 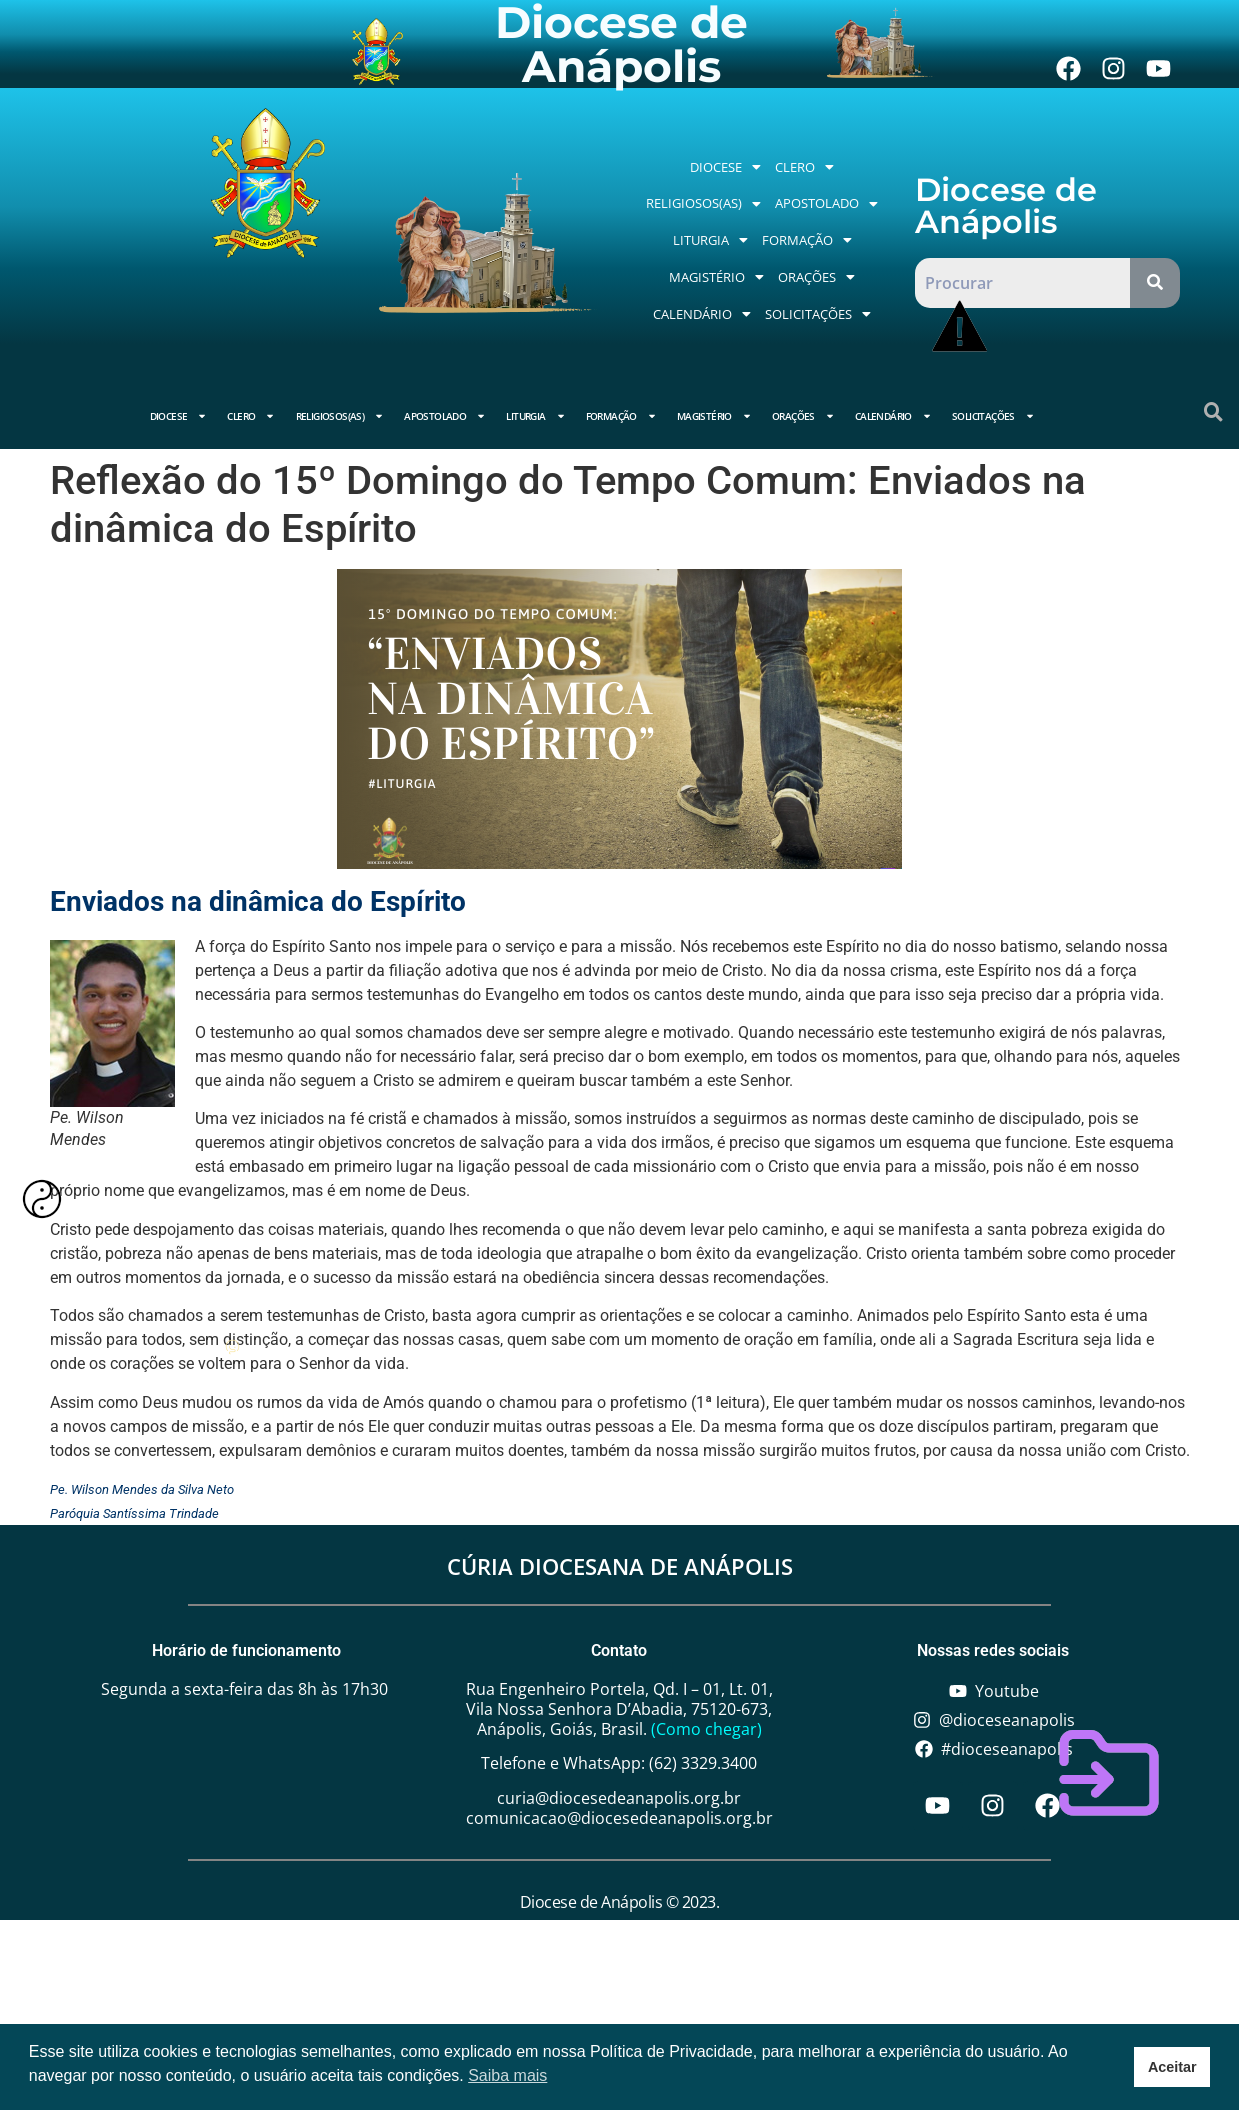 What do you see at coordinates (959, 326) in the screenshot?
I see `indicates a warning or alert condition` at bounding box center [959, 326].